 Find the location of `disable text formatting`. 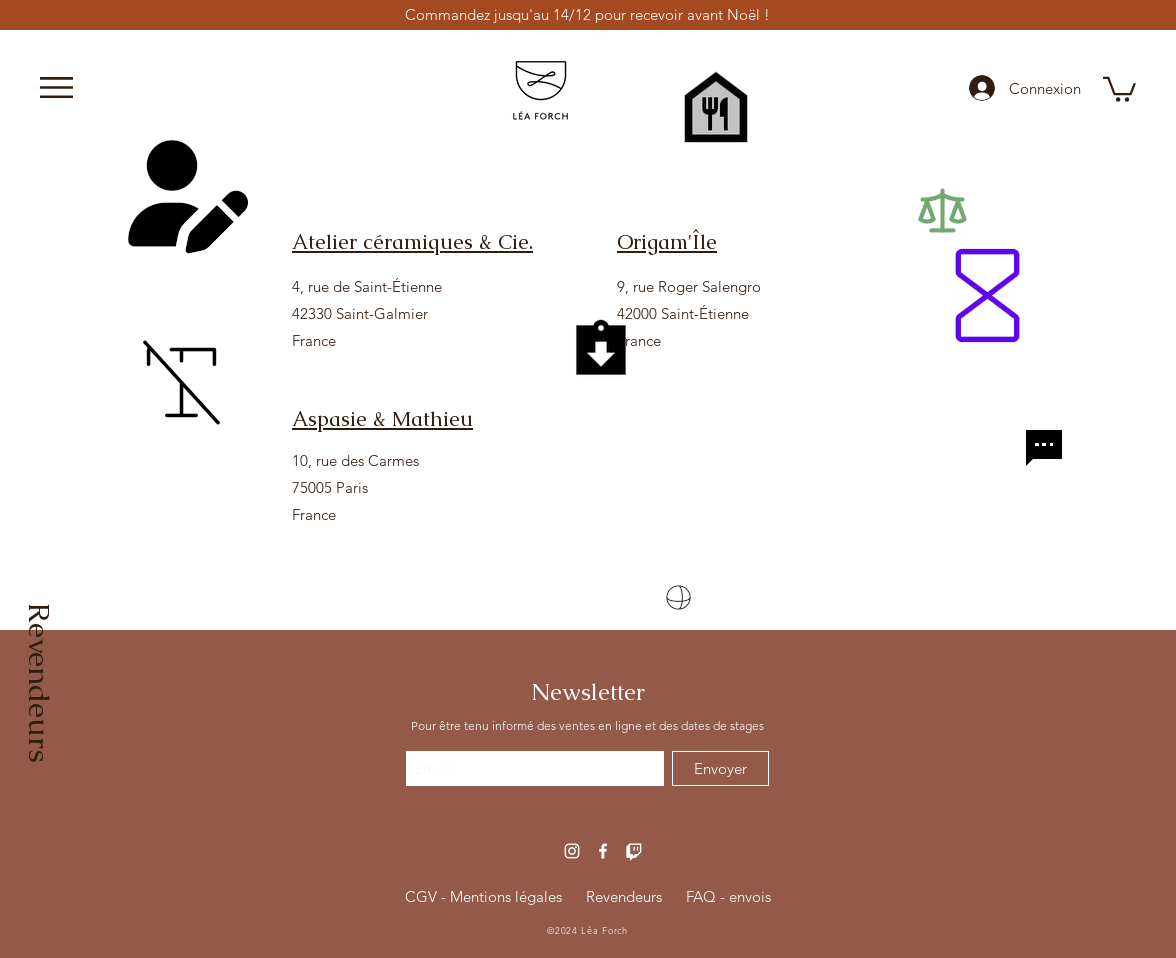

disable text formatting is located at coordinates (181, 382).